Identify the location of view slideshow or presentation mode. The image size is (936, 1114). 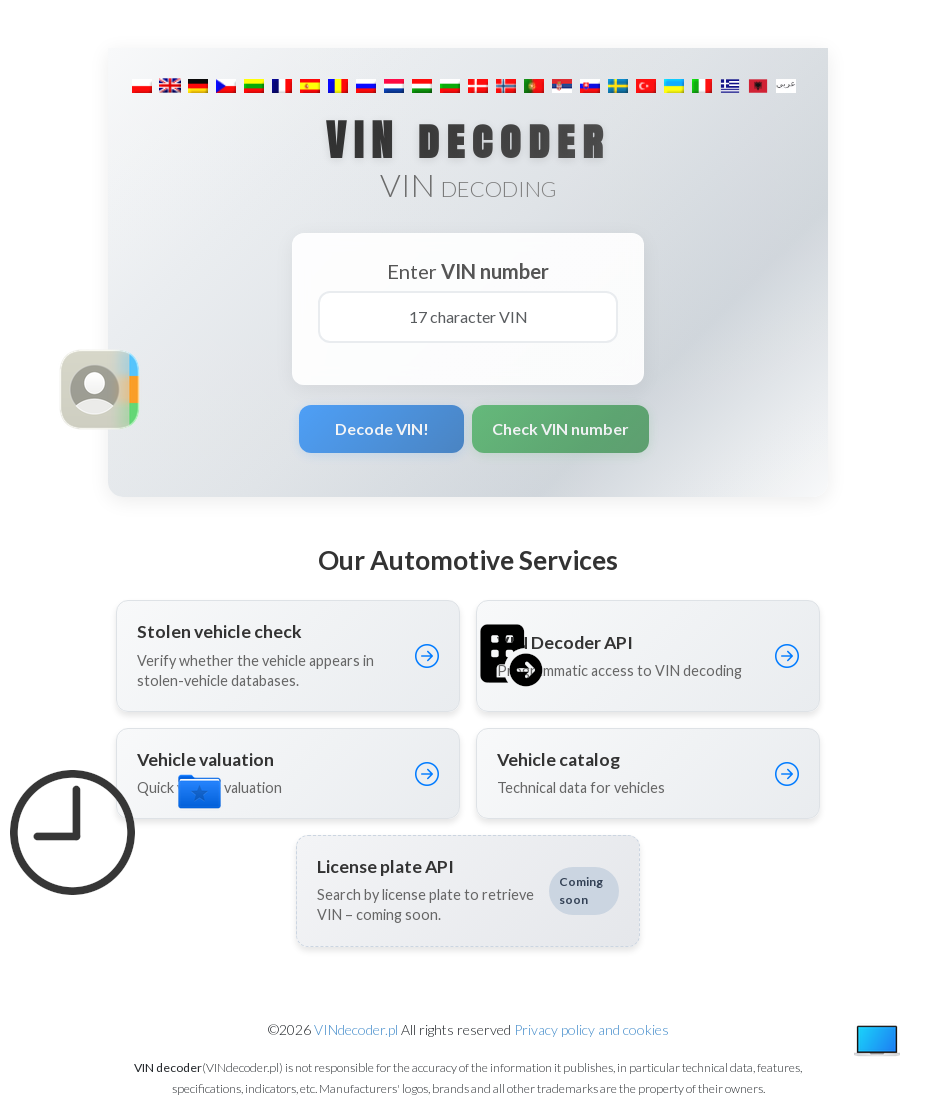
(72, 832).